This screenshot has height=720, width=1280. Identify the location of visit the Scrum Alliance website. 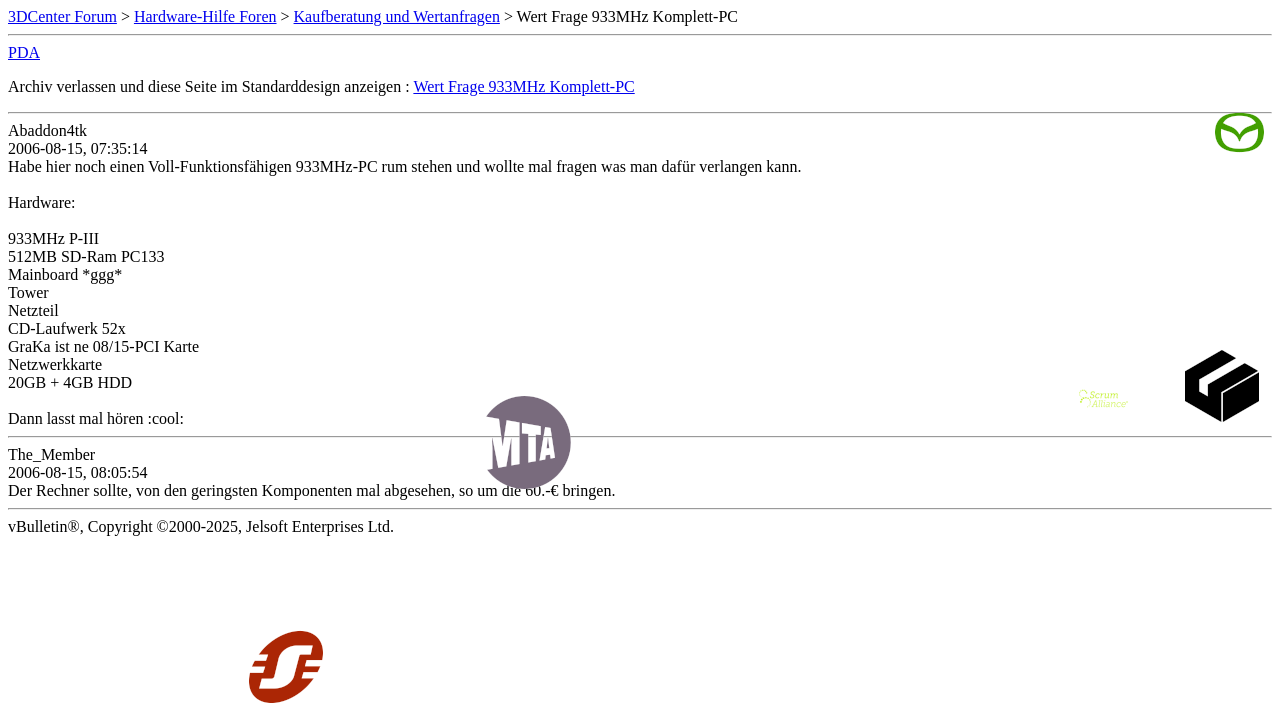
(1103, 398).